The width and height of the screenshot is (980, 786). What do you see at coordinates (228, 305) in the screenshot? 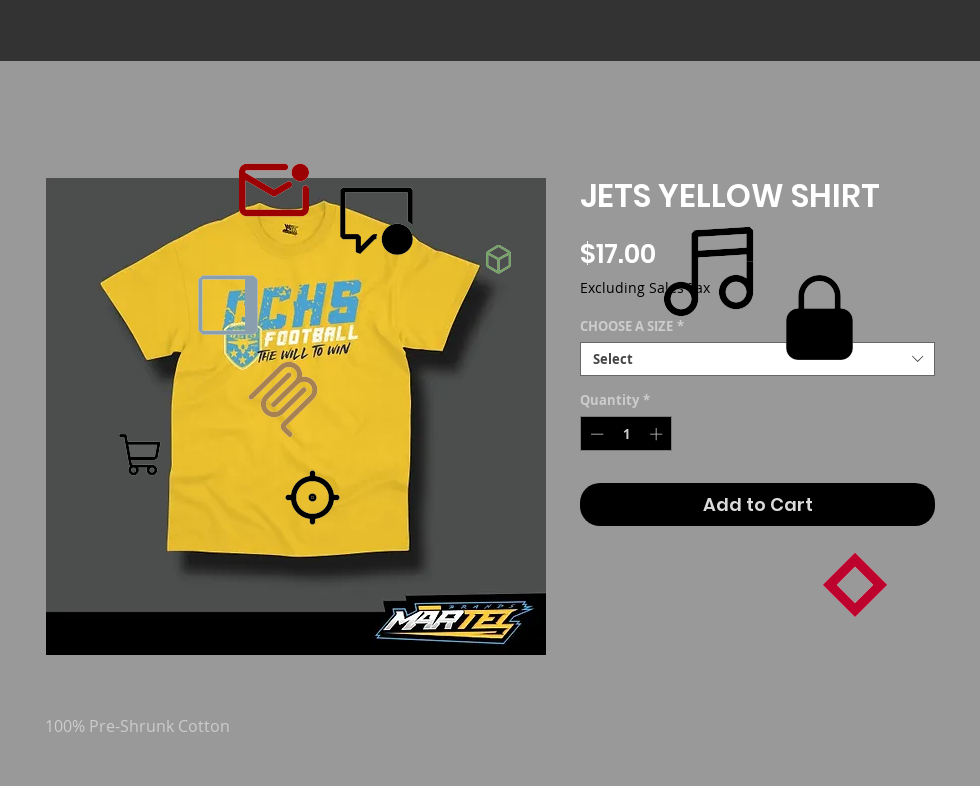
I see `move activity bar to the right side of the layout` at bounding box center [228, 305].